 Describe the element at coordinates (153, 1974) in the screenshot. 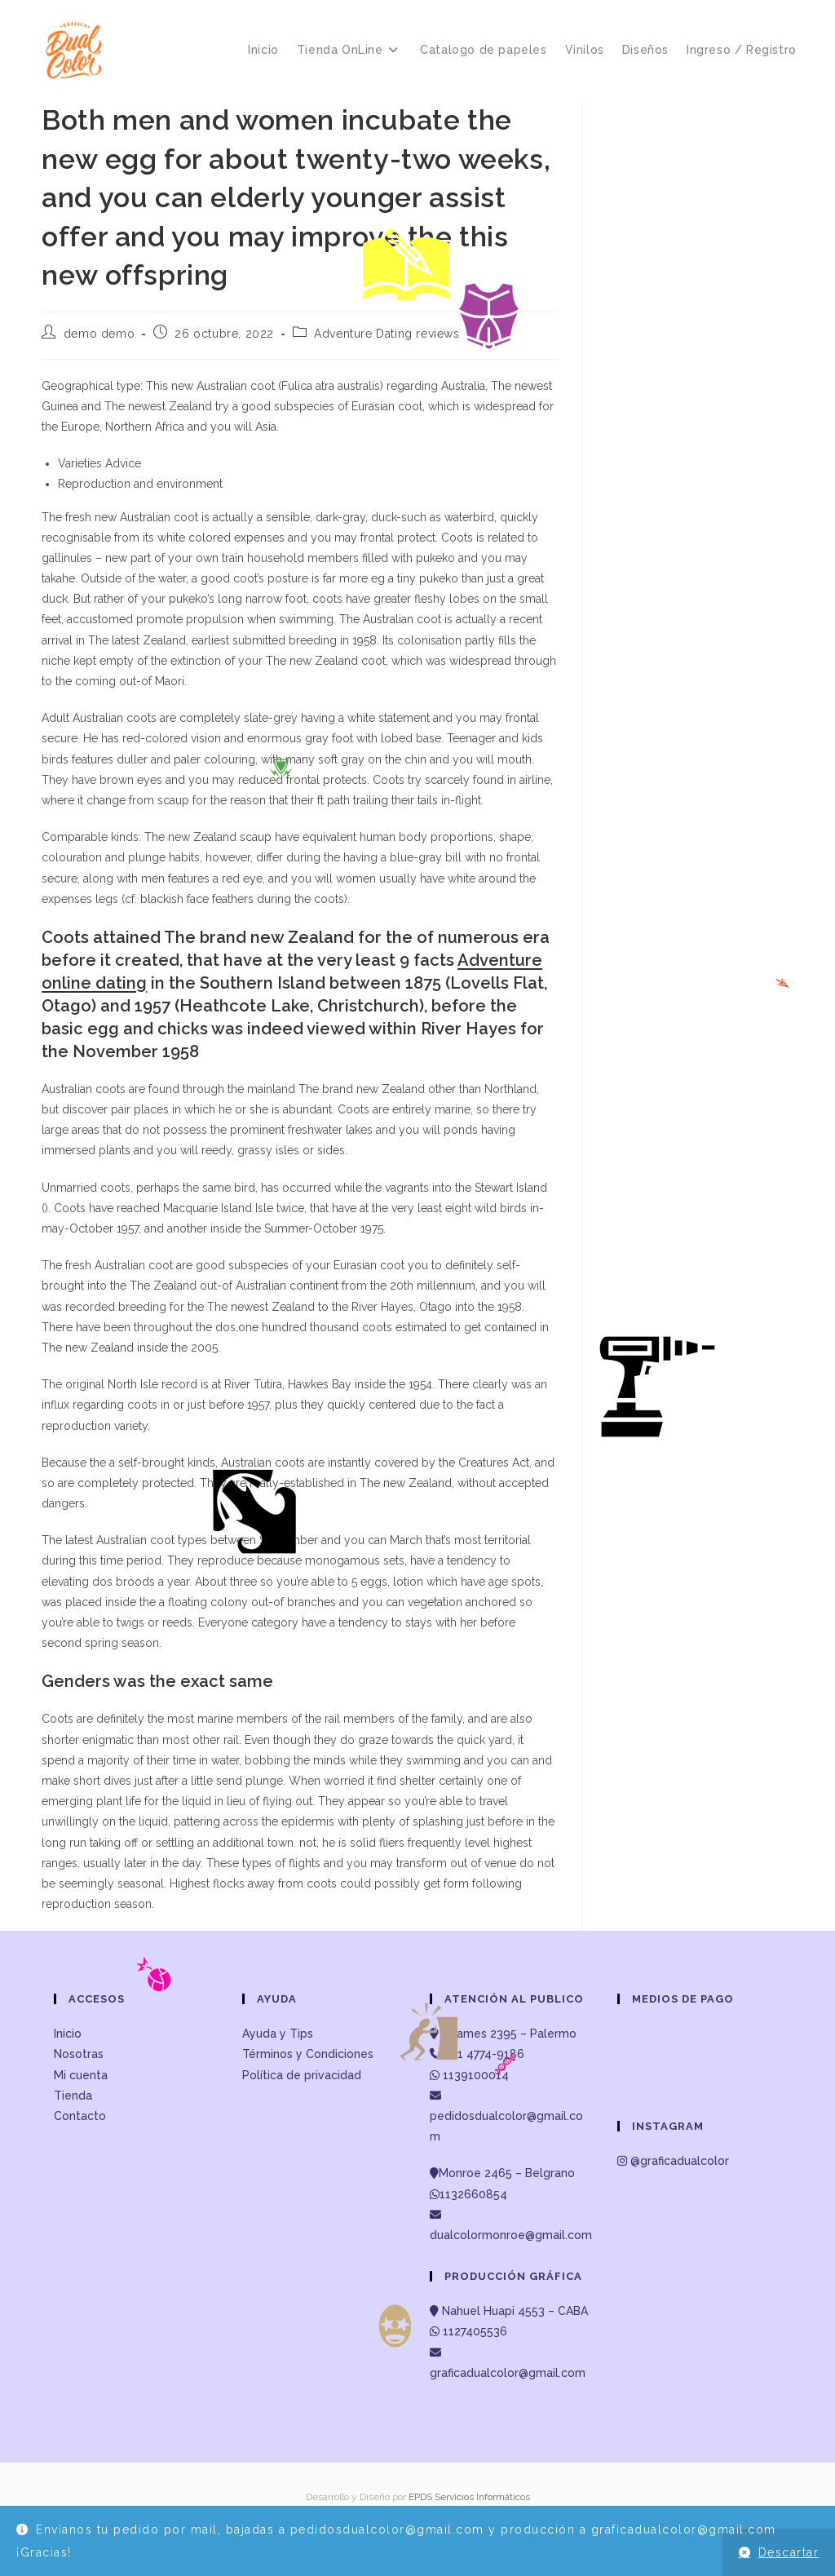

I see `activate explosive item in game` at that location.